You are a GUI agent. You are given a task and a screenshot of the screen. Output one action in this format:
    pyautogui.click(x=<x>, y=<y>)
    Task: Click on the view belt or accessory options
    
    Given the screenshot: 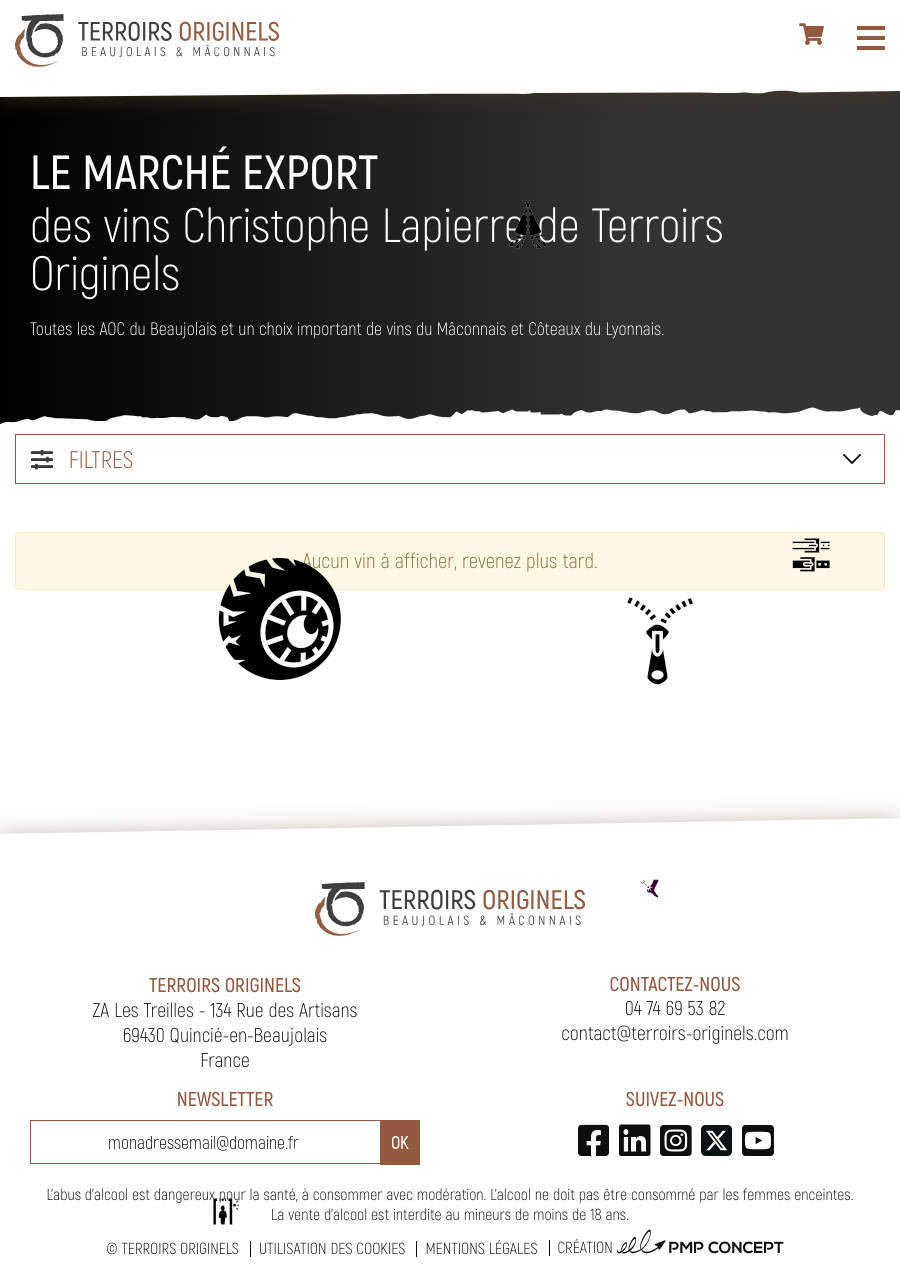 What is the action you would take?
    pyautogui.click(x=811, y=555)
    